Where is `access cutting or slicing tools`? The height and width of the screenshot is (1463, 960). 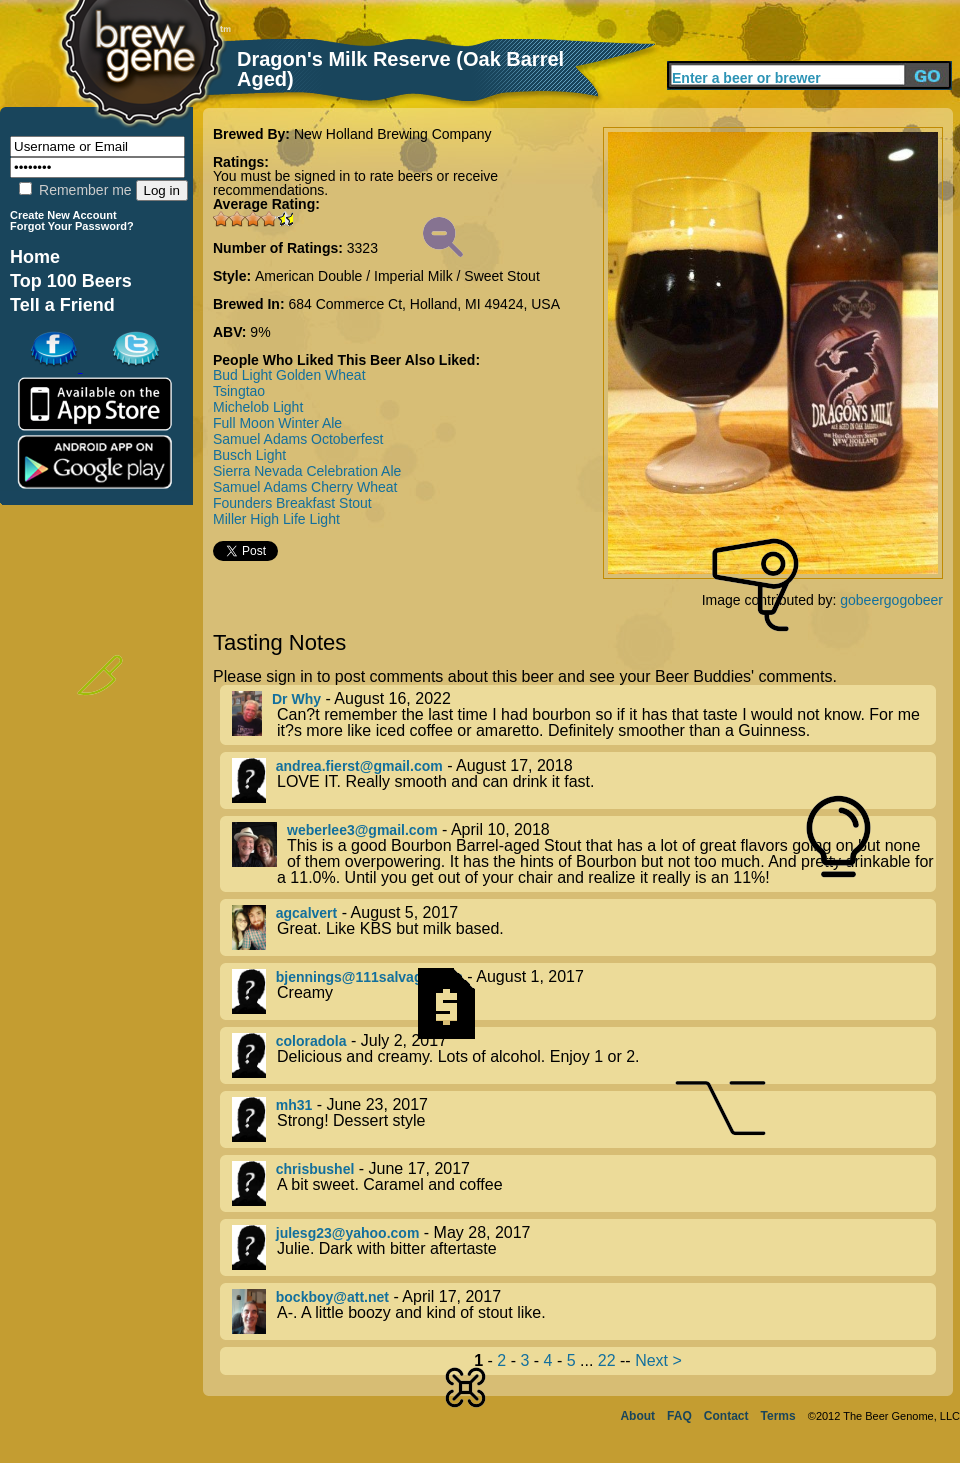 access cutting or slicing tools is located at coordinates (100, 676).